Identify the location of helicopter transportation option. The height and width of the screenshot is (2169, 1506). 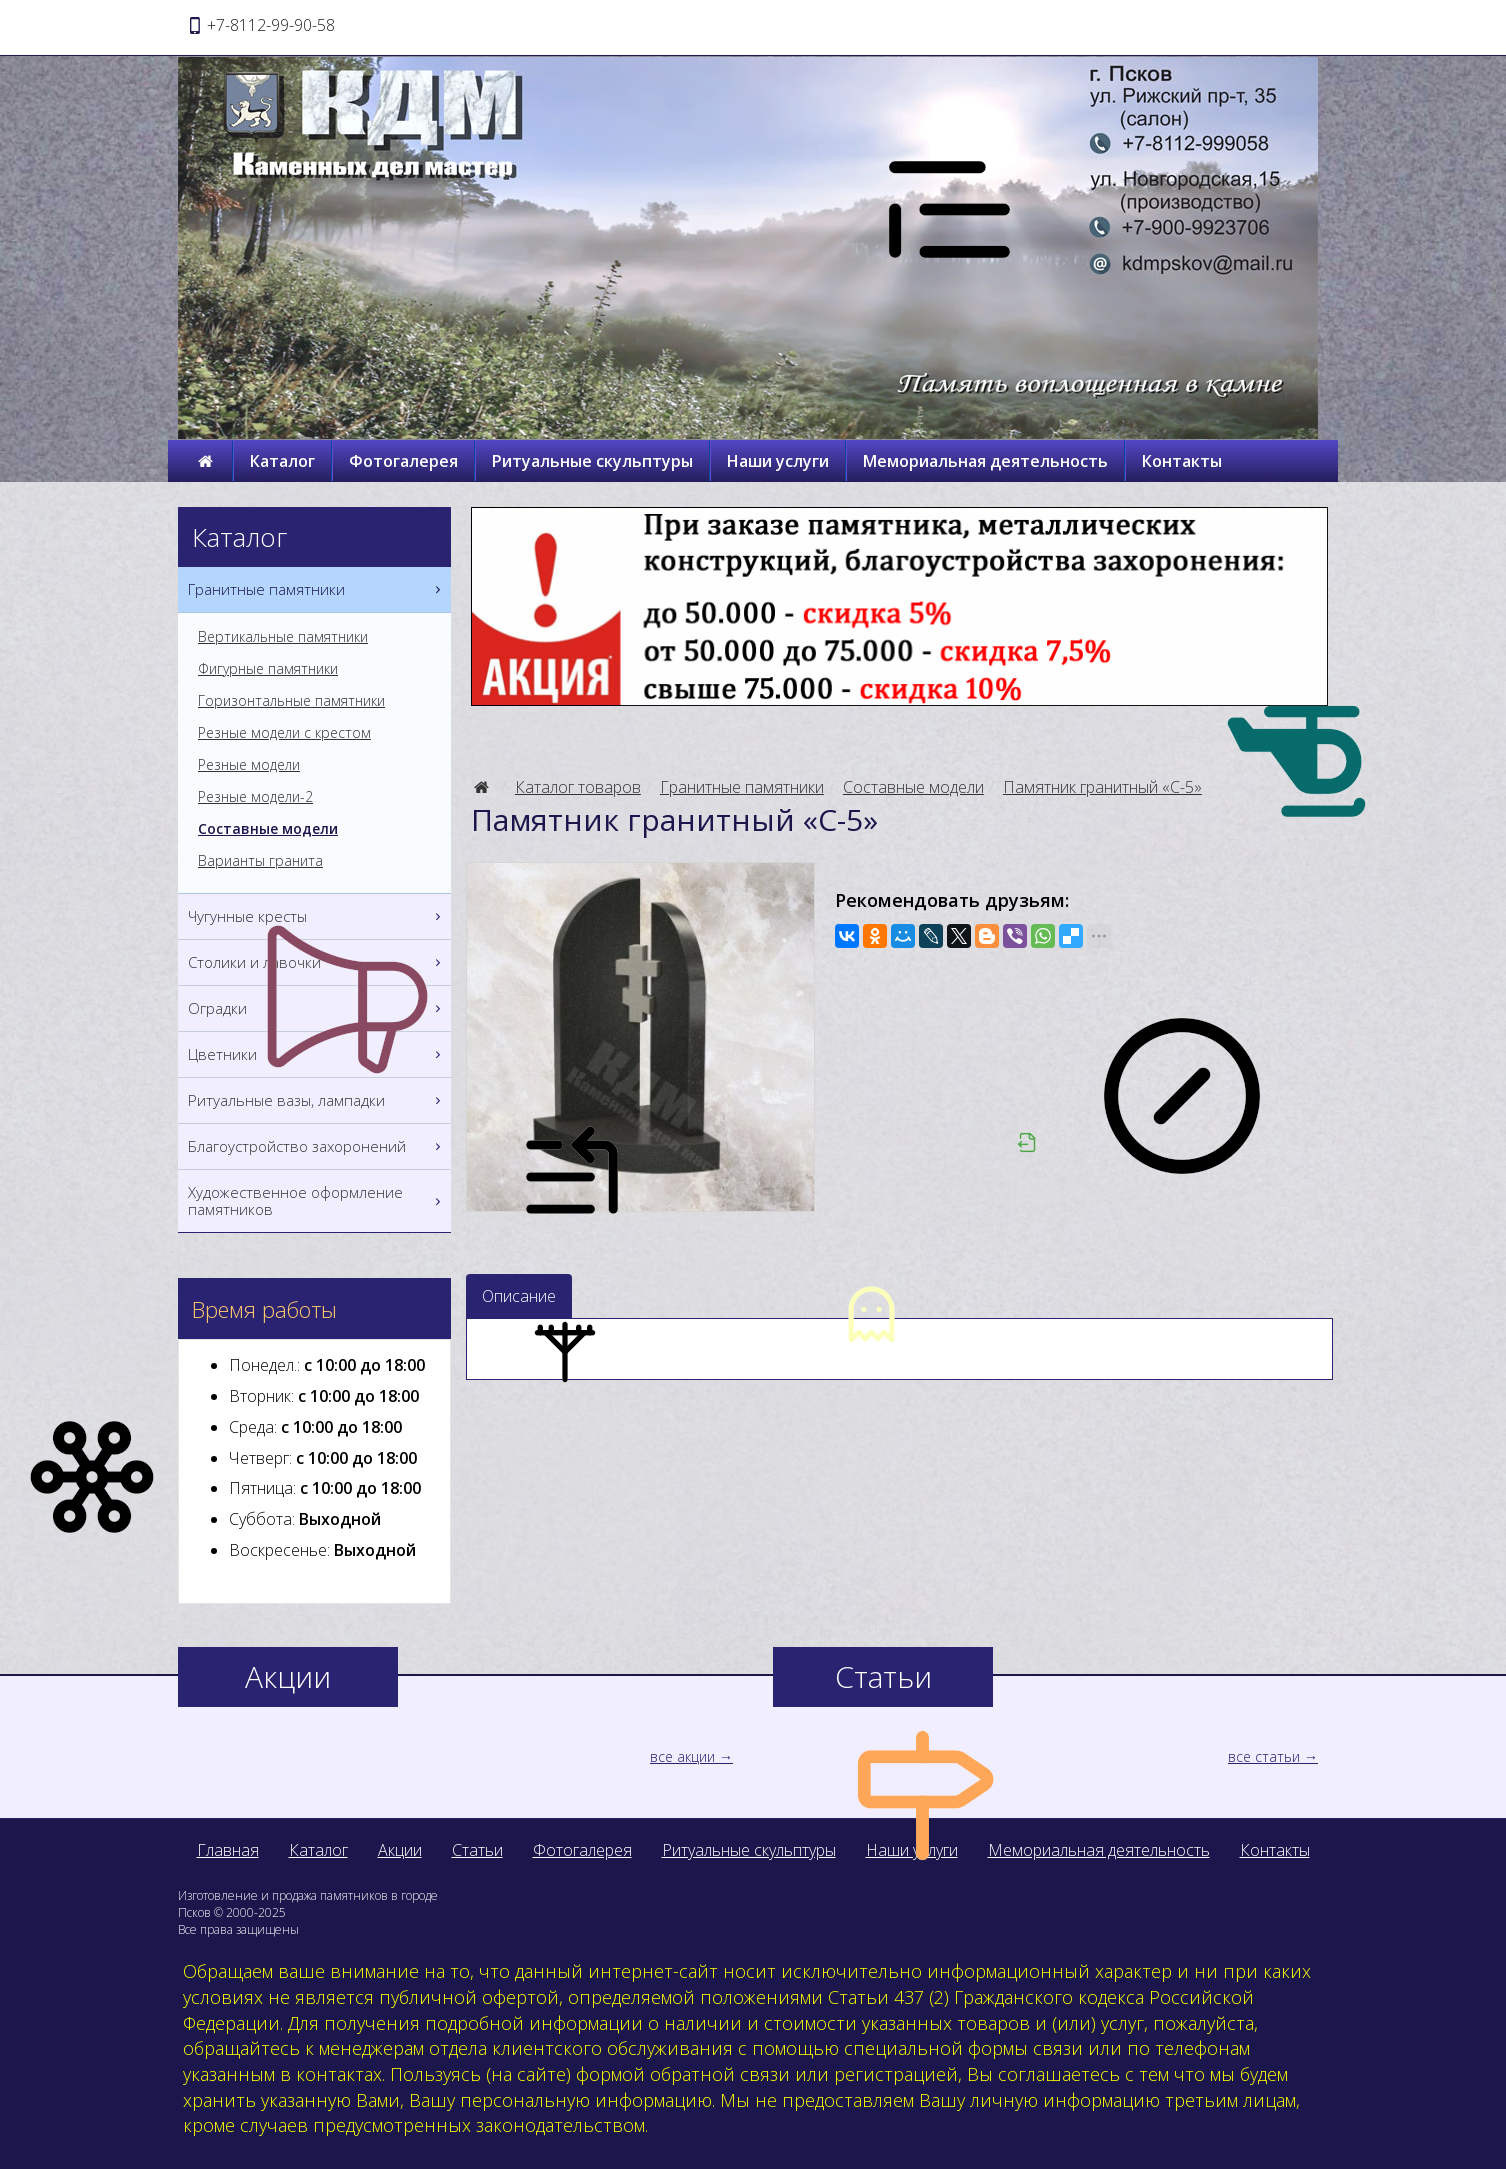
(1296, 759).